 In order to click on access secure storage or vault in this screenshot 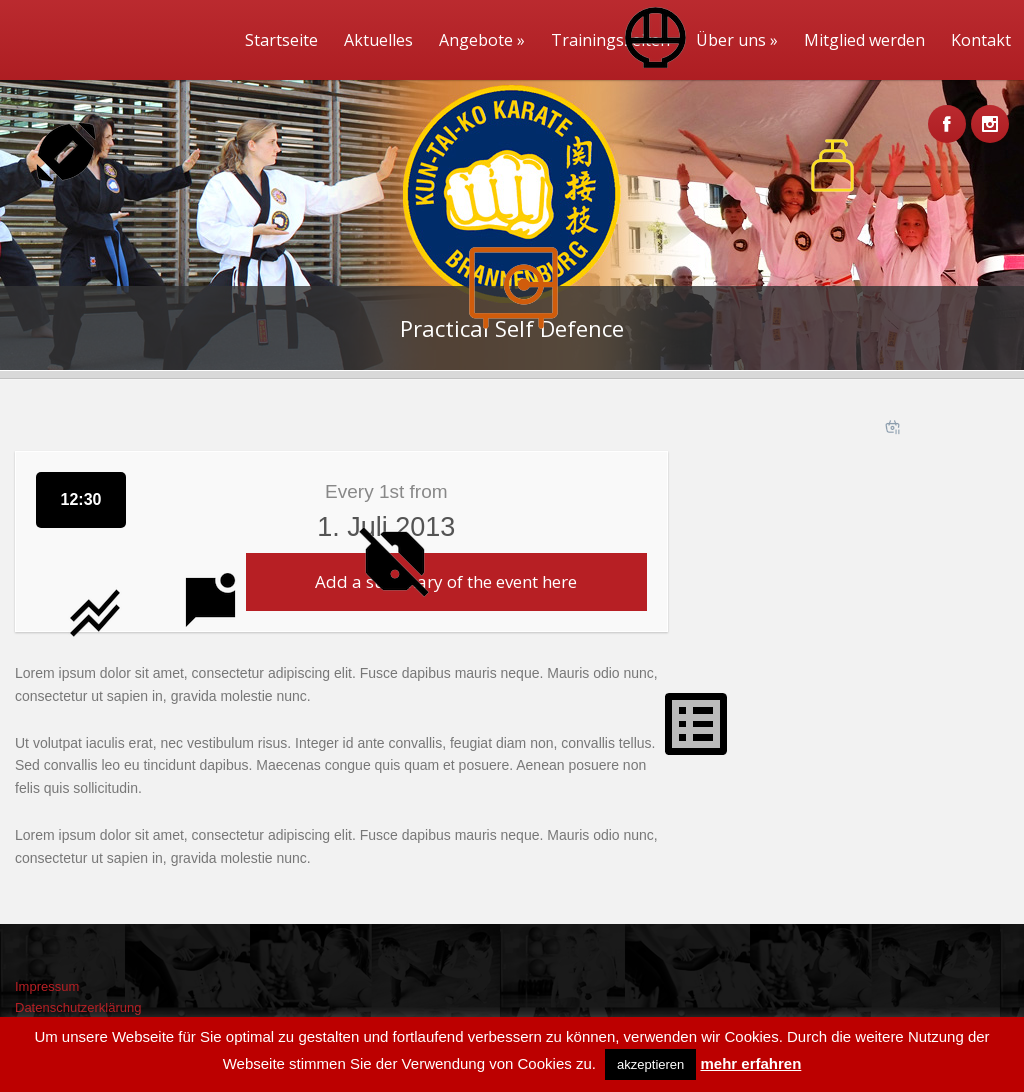, I will do `click(513, 284)`.